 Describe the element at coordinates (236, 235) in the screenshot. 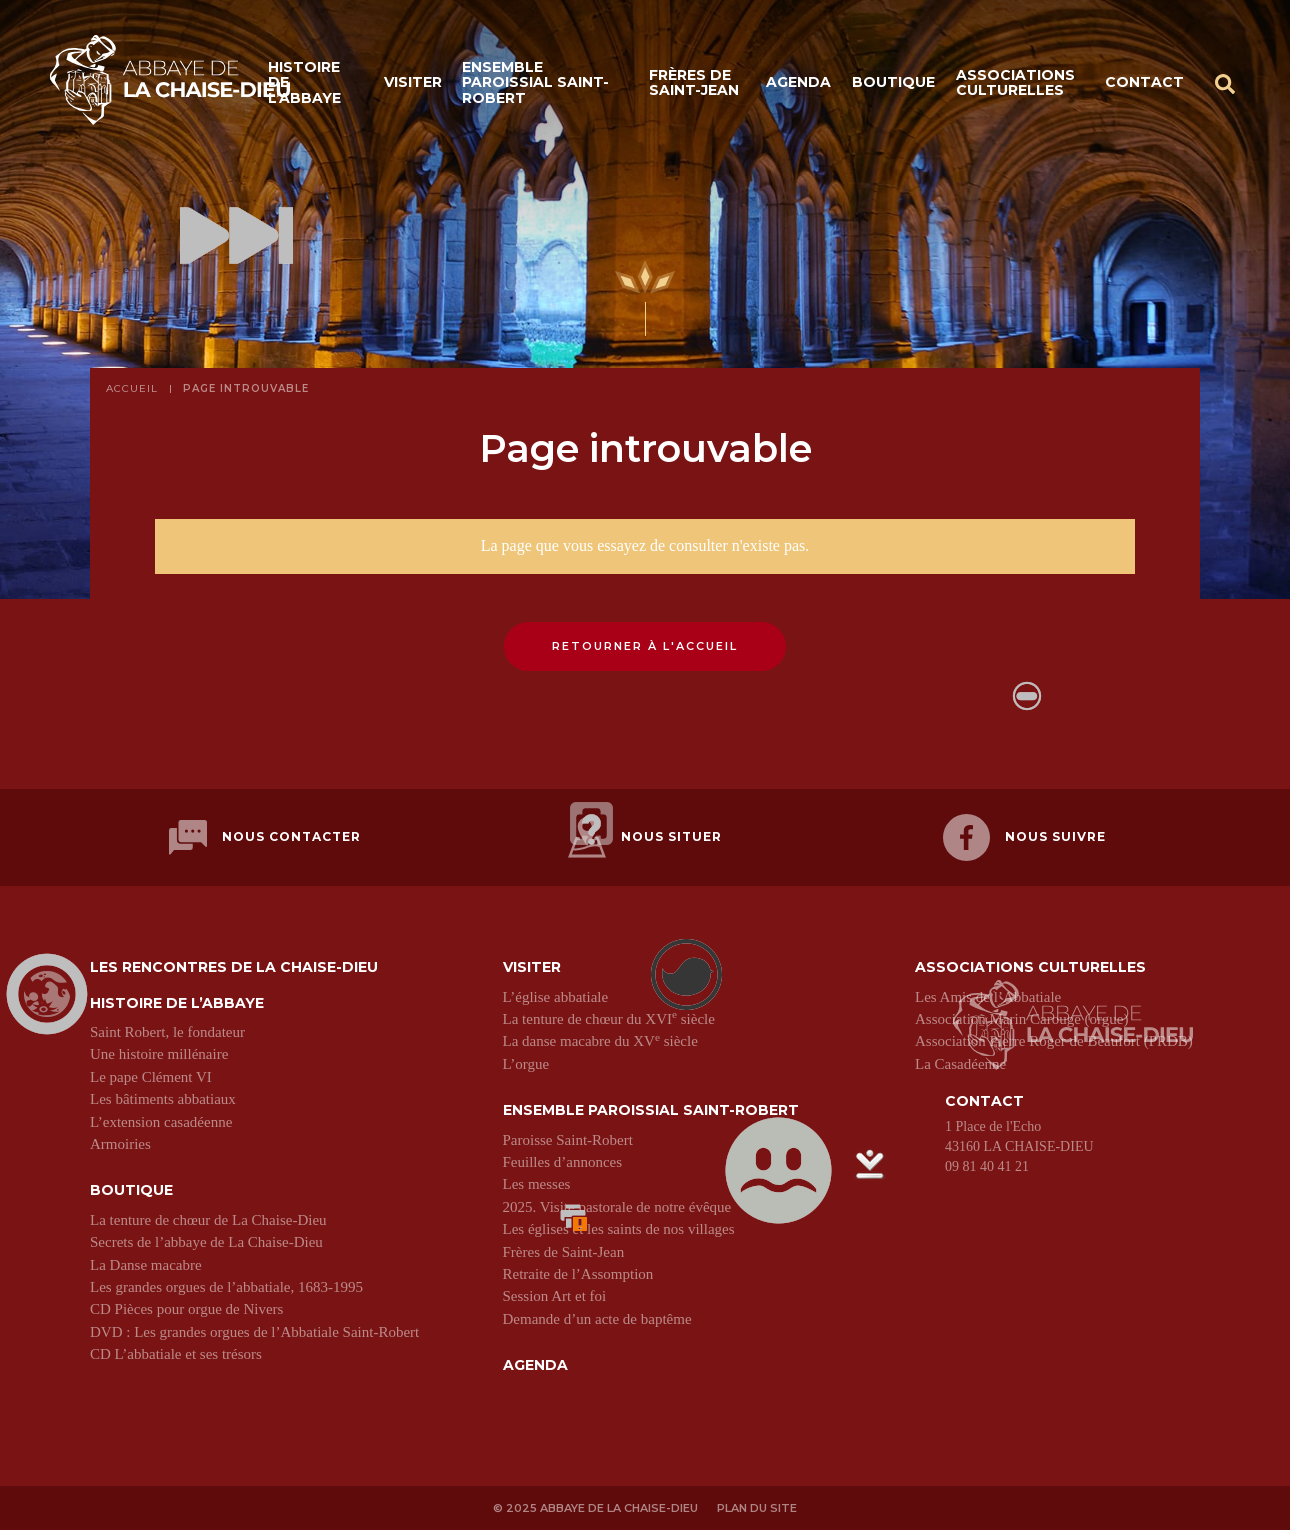

I see `skip to the next track` at that location.